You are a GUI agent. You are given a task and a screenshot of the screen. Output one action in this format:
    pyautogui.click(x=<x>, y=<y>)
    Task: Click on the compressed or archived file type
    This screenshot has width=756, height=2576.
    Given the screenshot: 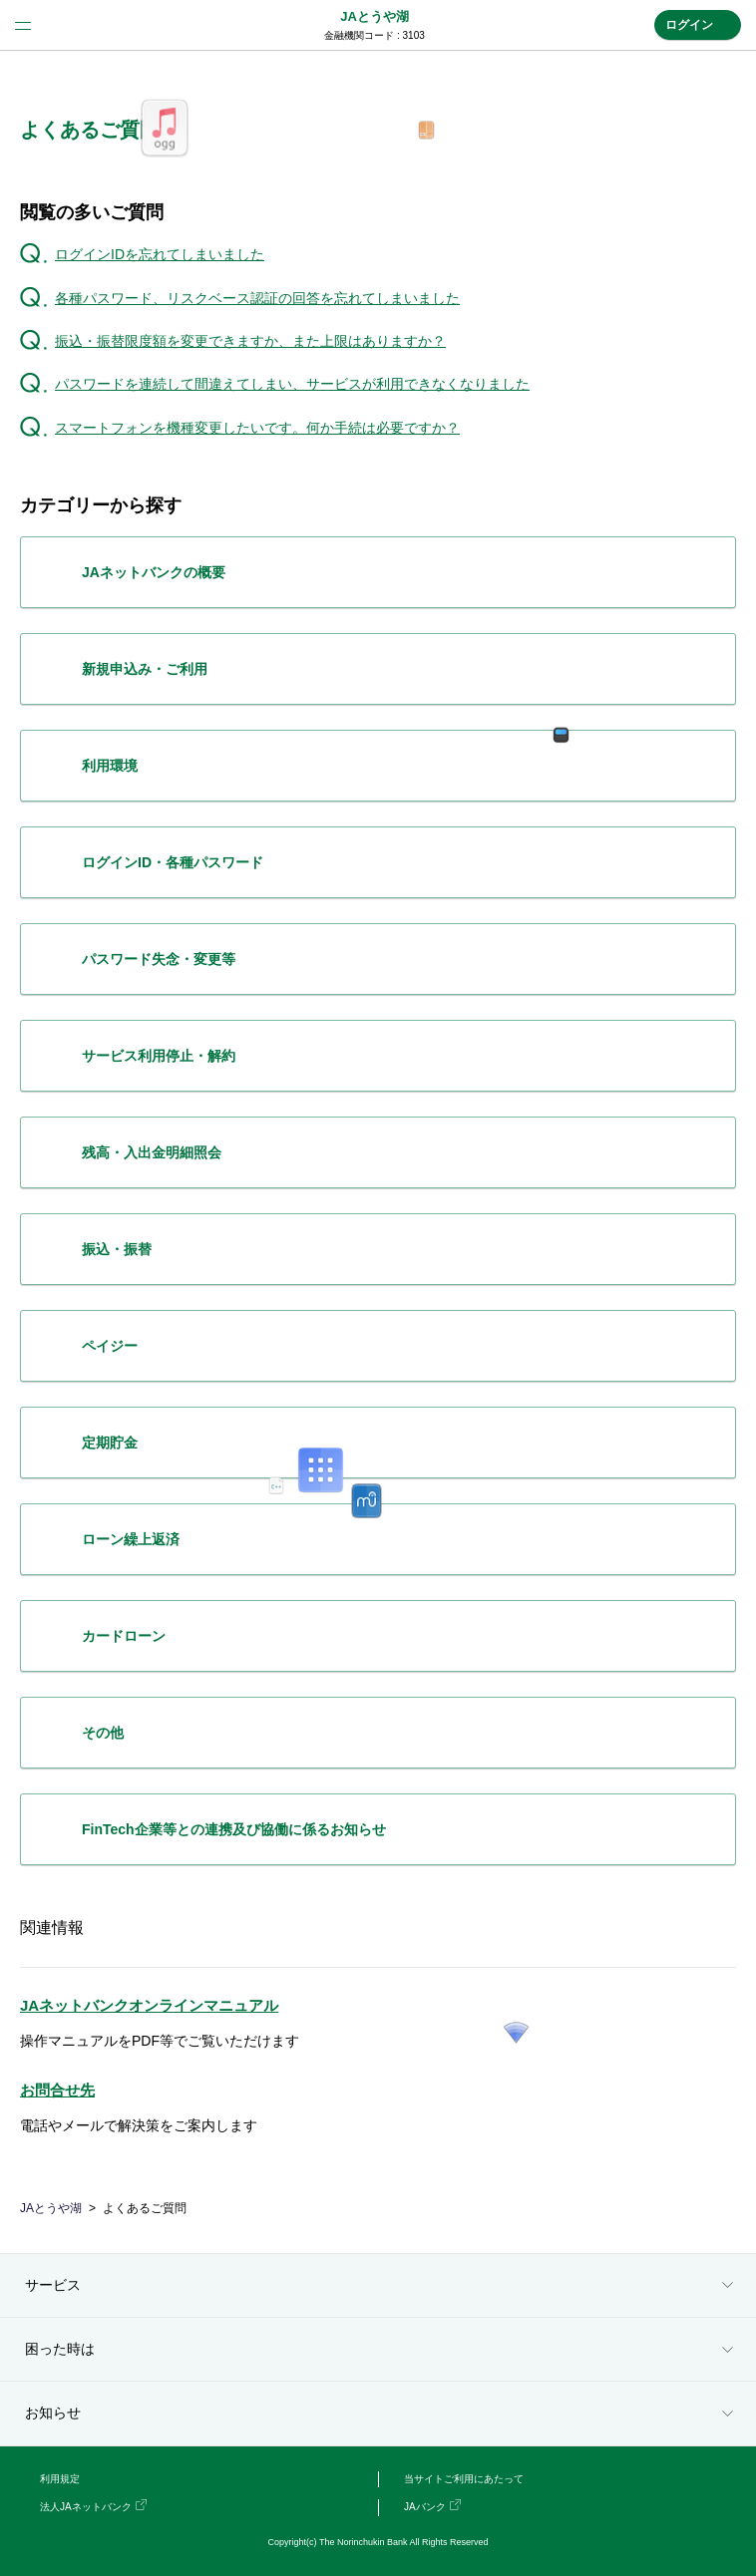 What is the action you would take?
    pyautogui.click(x=426, y=130)
    